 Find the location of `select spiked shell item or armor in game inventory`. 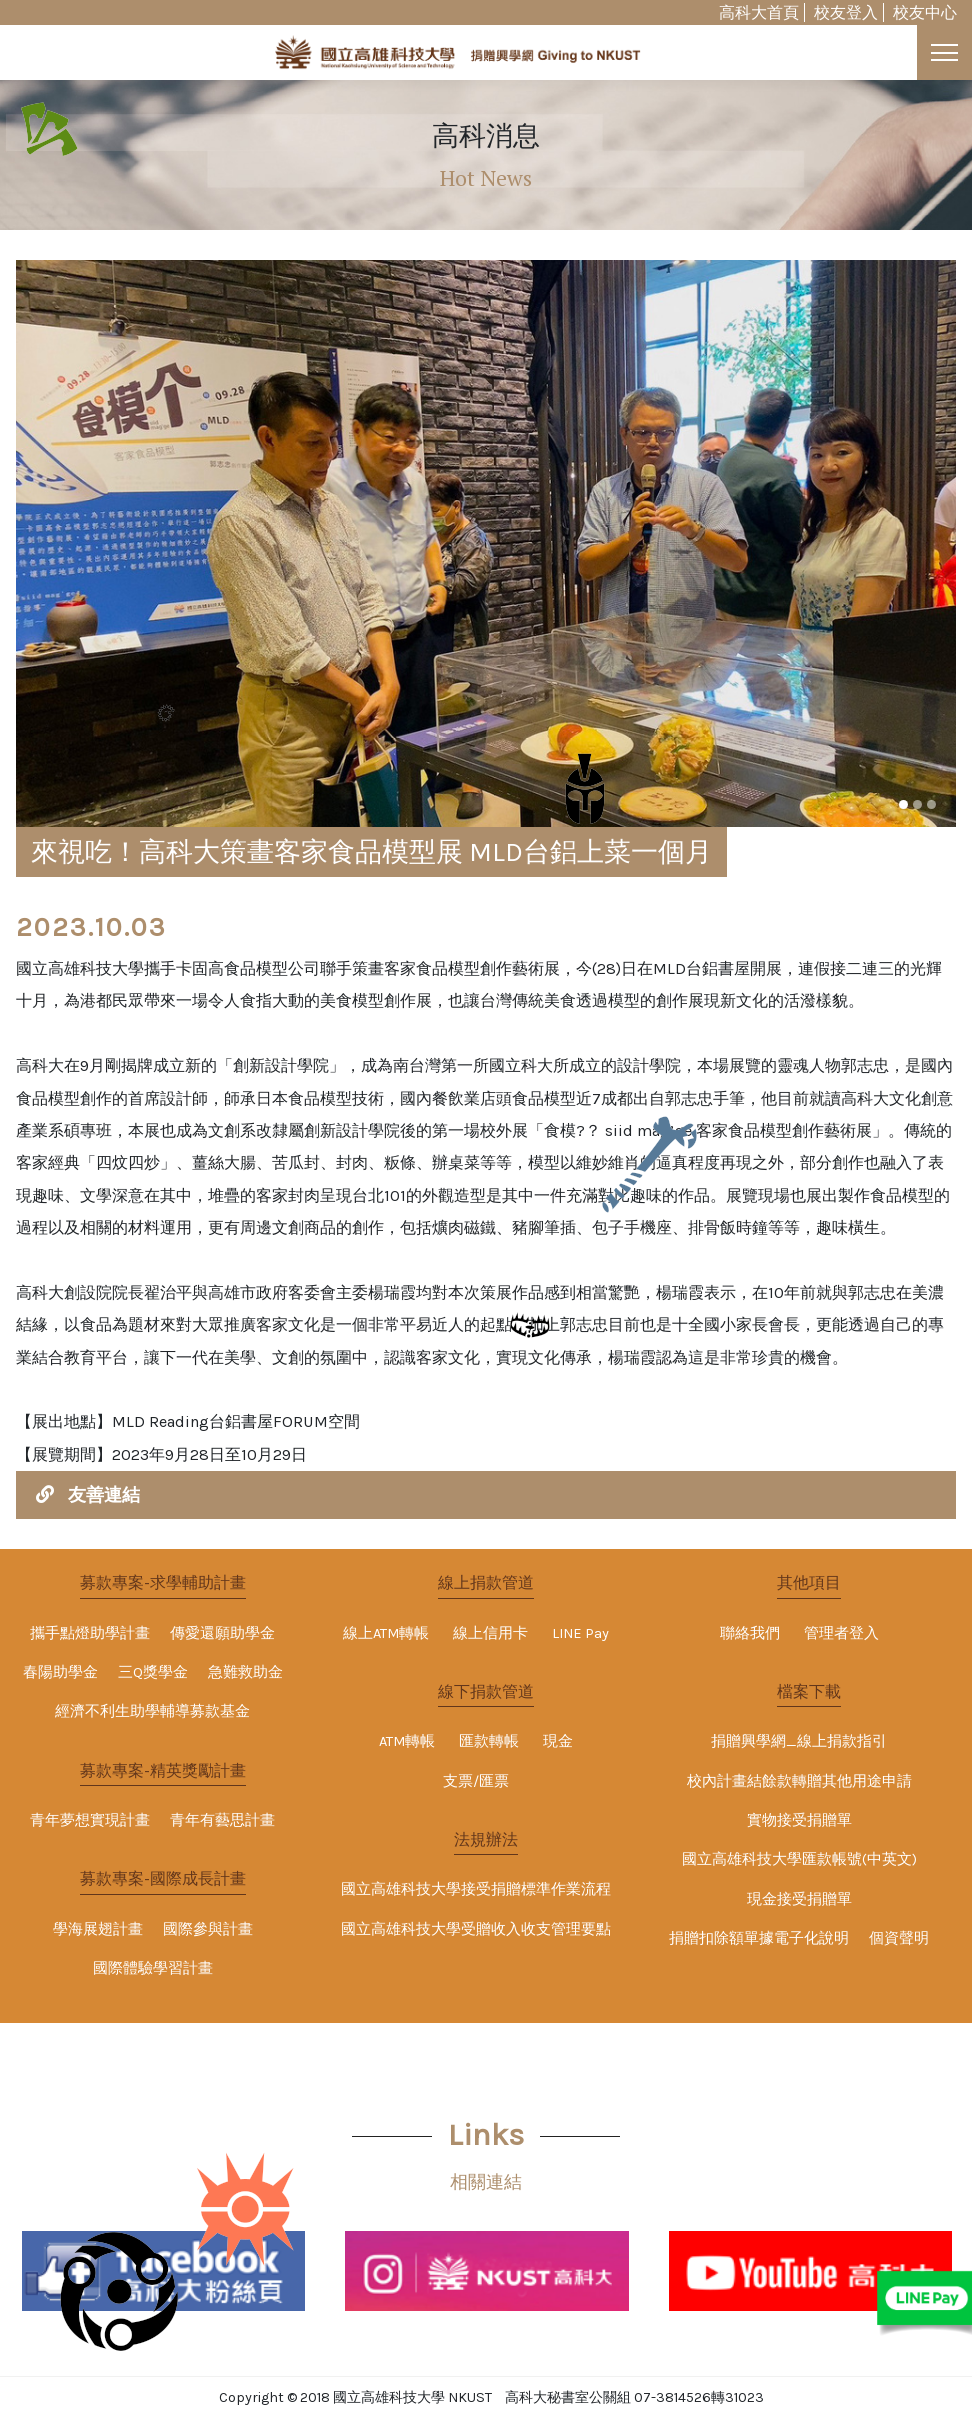

select spiked shell item or armor in game inventory is located at coordinates (245, 2210).